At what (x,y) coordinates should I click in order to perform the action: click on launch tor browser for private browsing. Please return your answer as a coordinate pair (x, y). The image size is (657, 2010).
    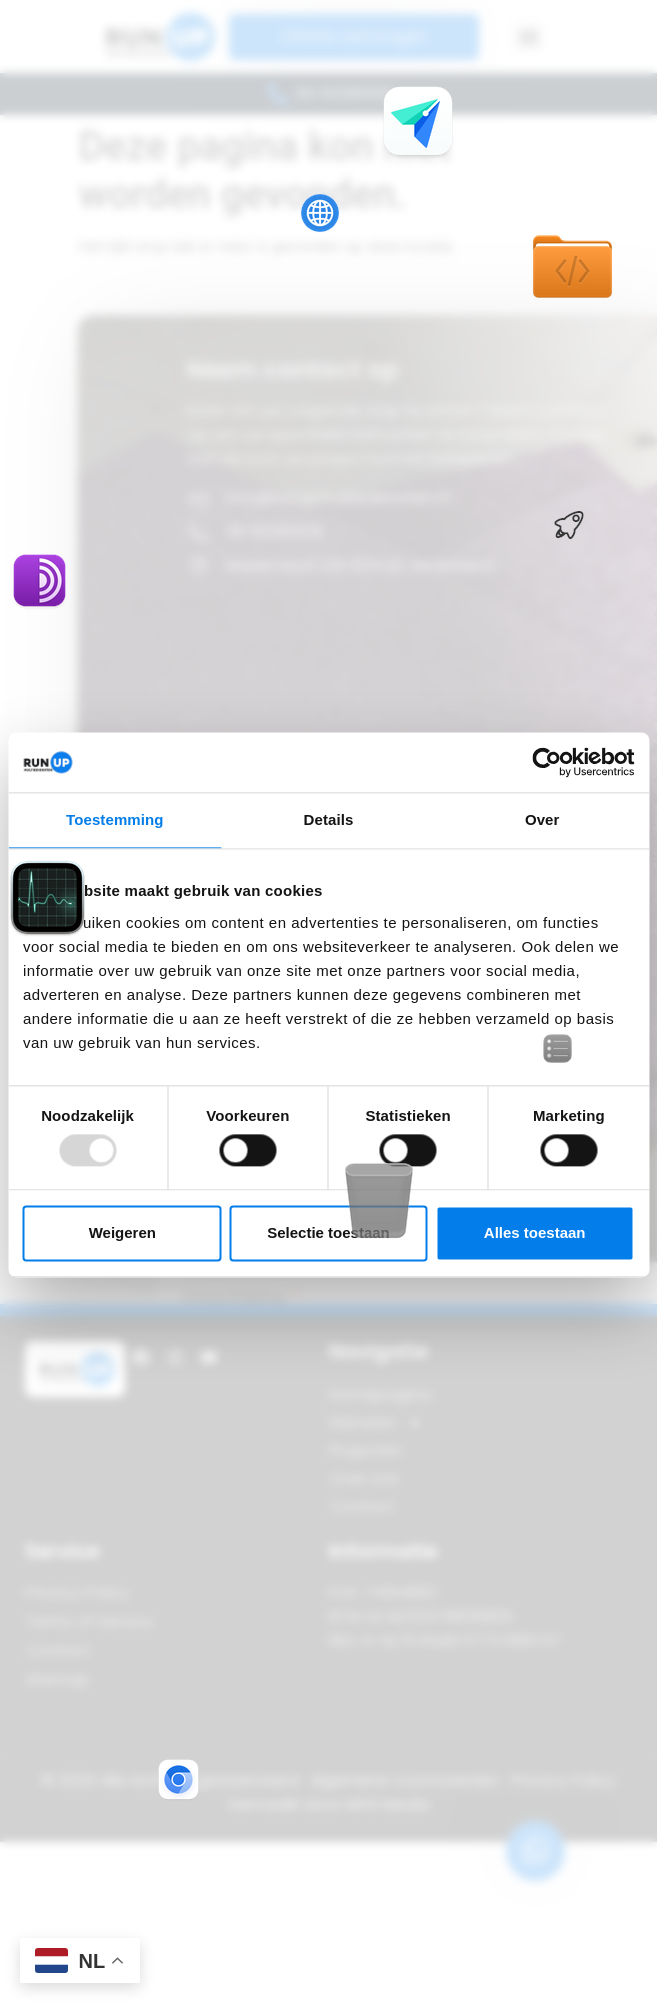
    Looking at the image, I should click on (39, 580).